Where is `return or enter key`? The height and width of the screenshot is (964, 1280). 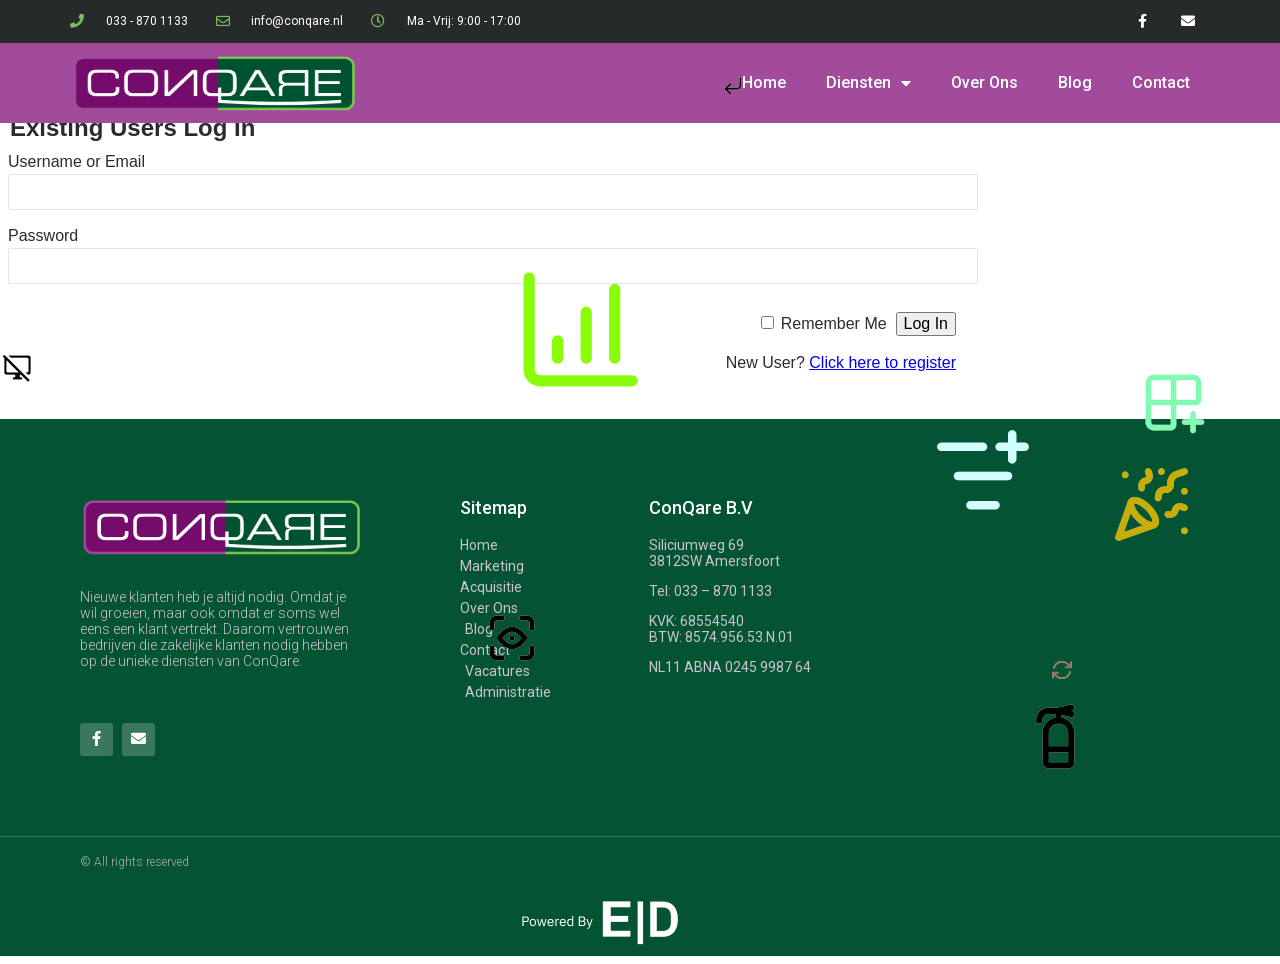 return or enter key is located at coordinates (733, 86).